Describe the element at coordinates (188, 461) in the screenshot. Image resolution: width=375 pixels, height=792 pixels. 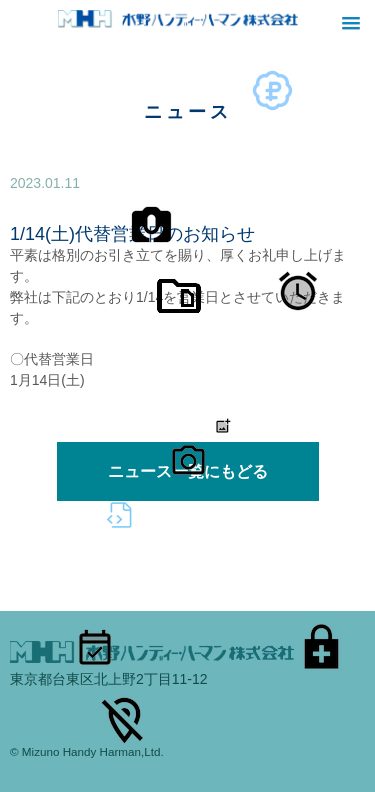
I see `take a photo` at that location.